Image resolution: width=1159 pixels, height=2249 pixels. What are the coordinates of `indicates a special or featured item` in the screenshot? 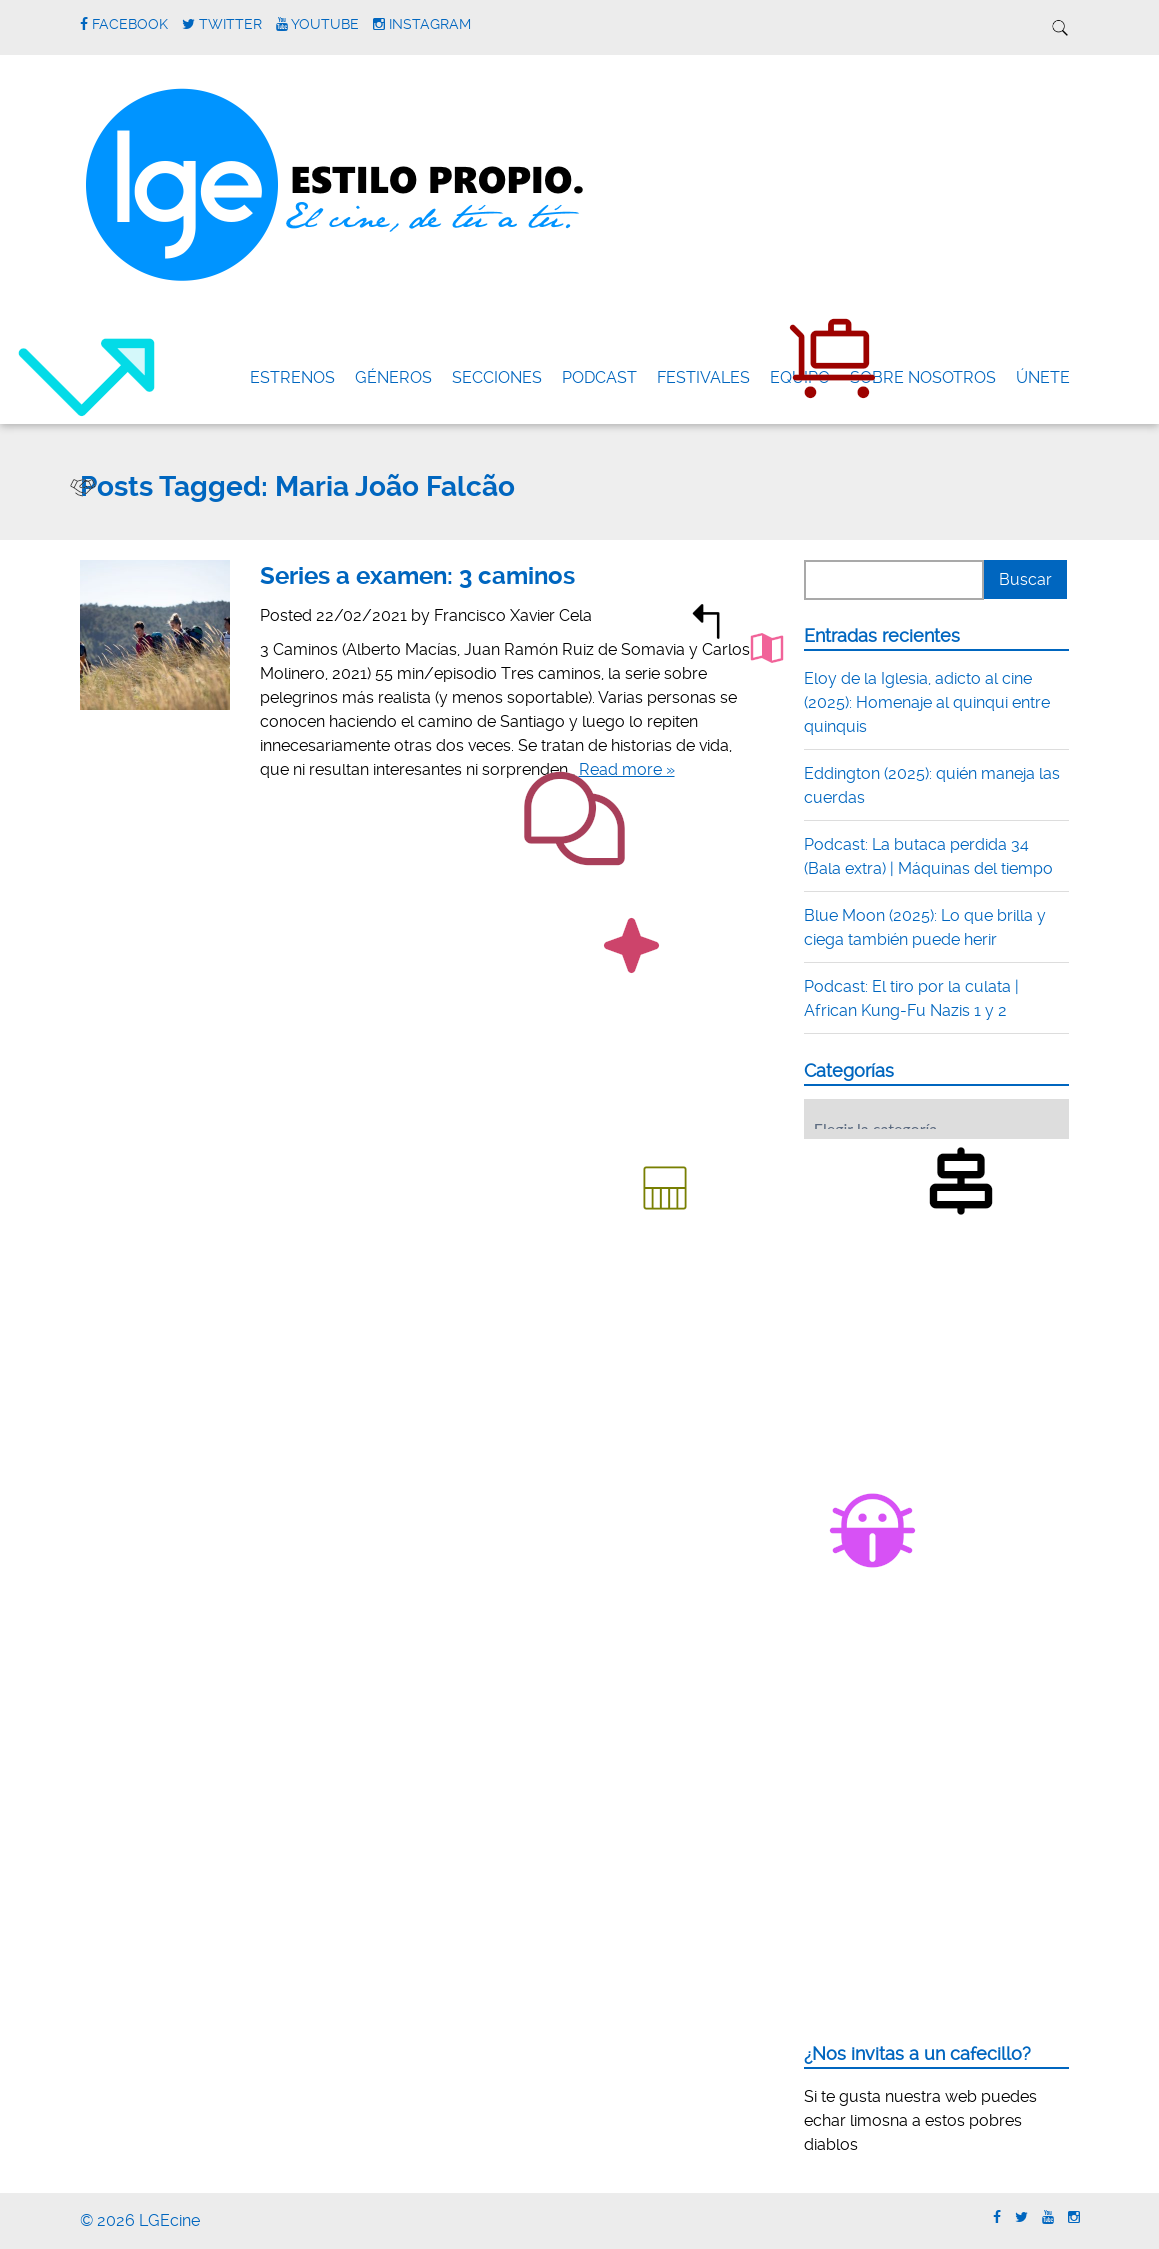 It's located at (631, 945).